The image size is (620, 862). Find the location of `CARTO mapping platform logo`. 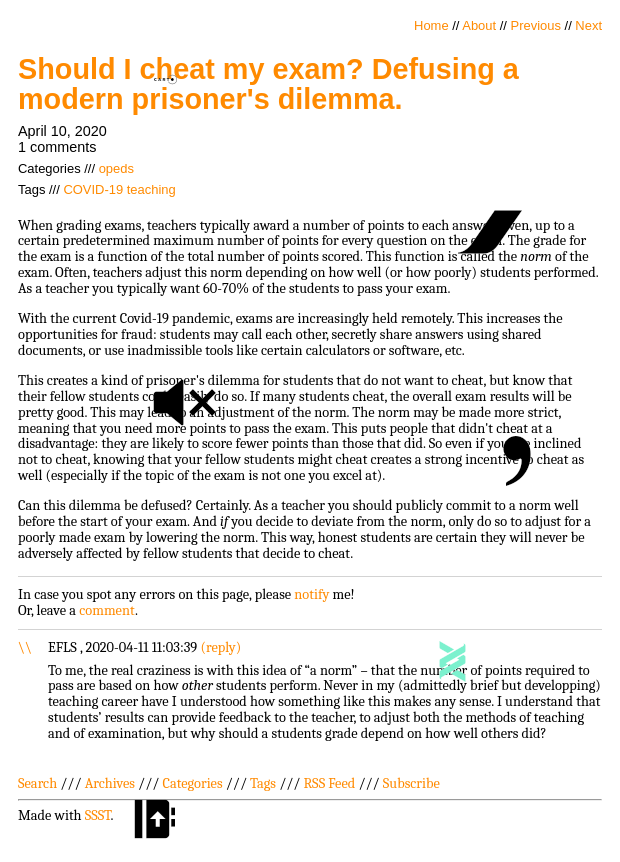

CARTO mapping platform logo is located at coordinates (165, 79).